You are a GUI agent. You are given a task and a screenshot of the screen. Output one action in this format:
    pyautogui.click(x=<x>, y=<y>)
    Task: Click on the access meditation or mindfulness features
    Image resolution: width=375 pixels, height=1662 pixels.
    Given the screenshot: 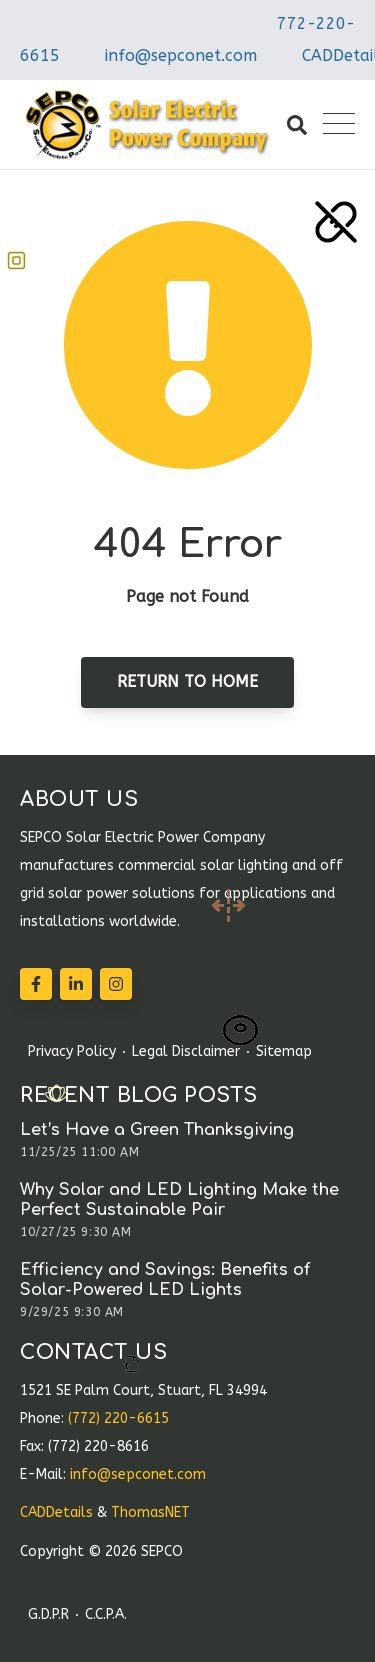 What is the action you would take?
    pyautogui.click(x=56, y=1093)
    